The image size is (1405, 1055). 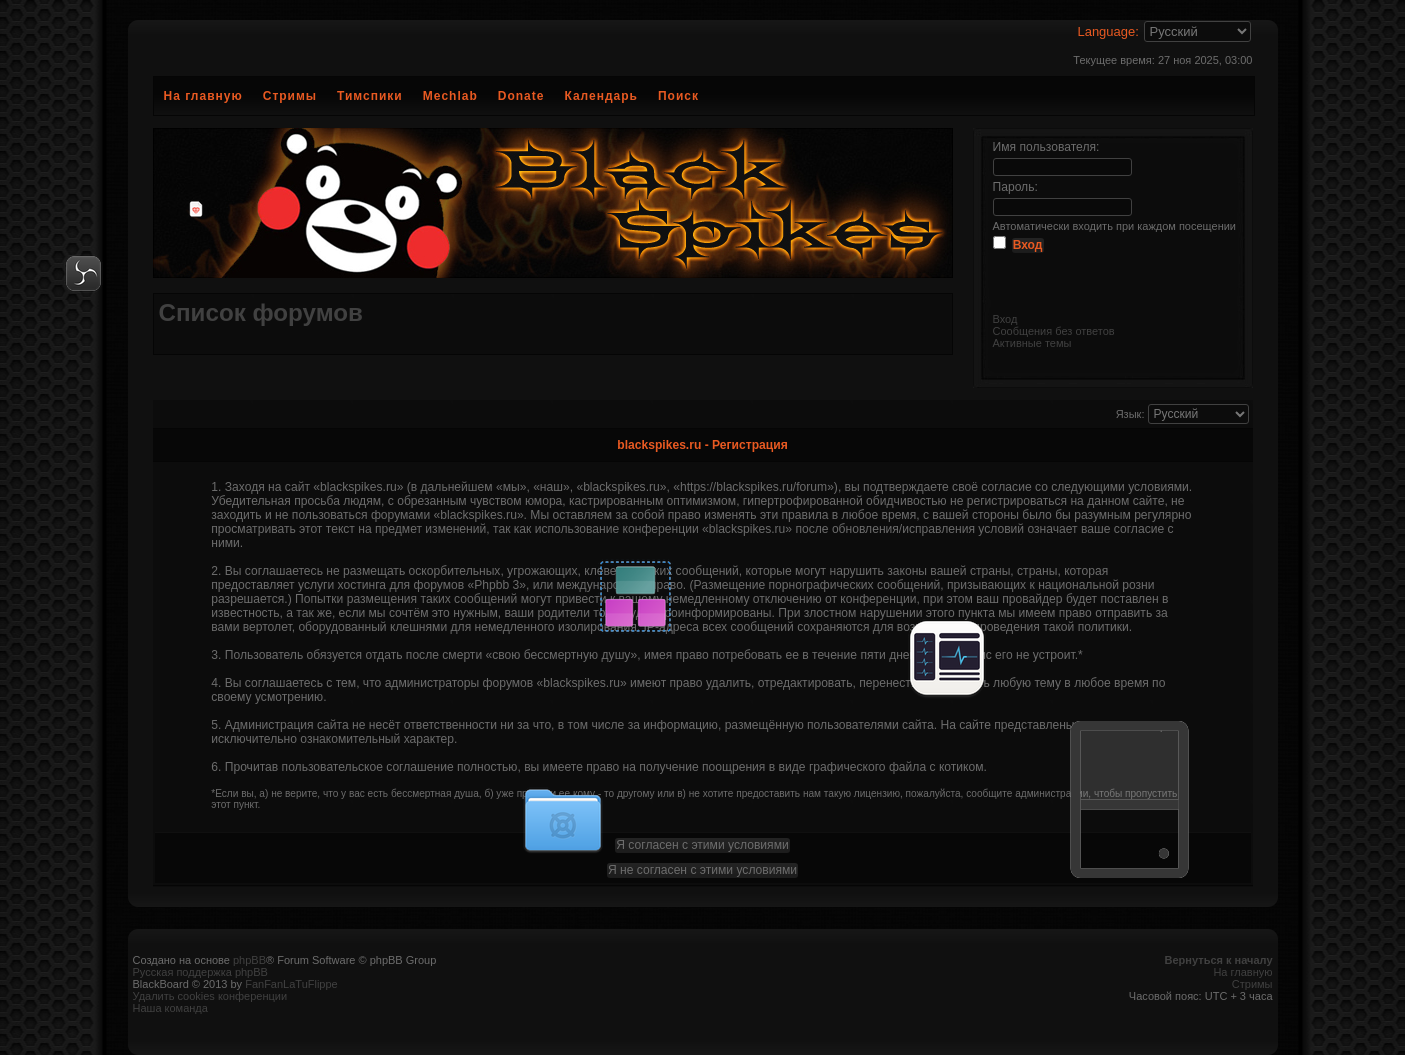 I want to click on access support files and resources, so click(x=563, y=820).